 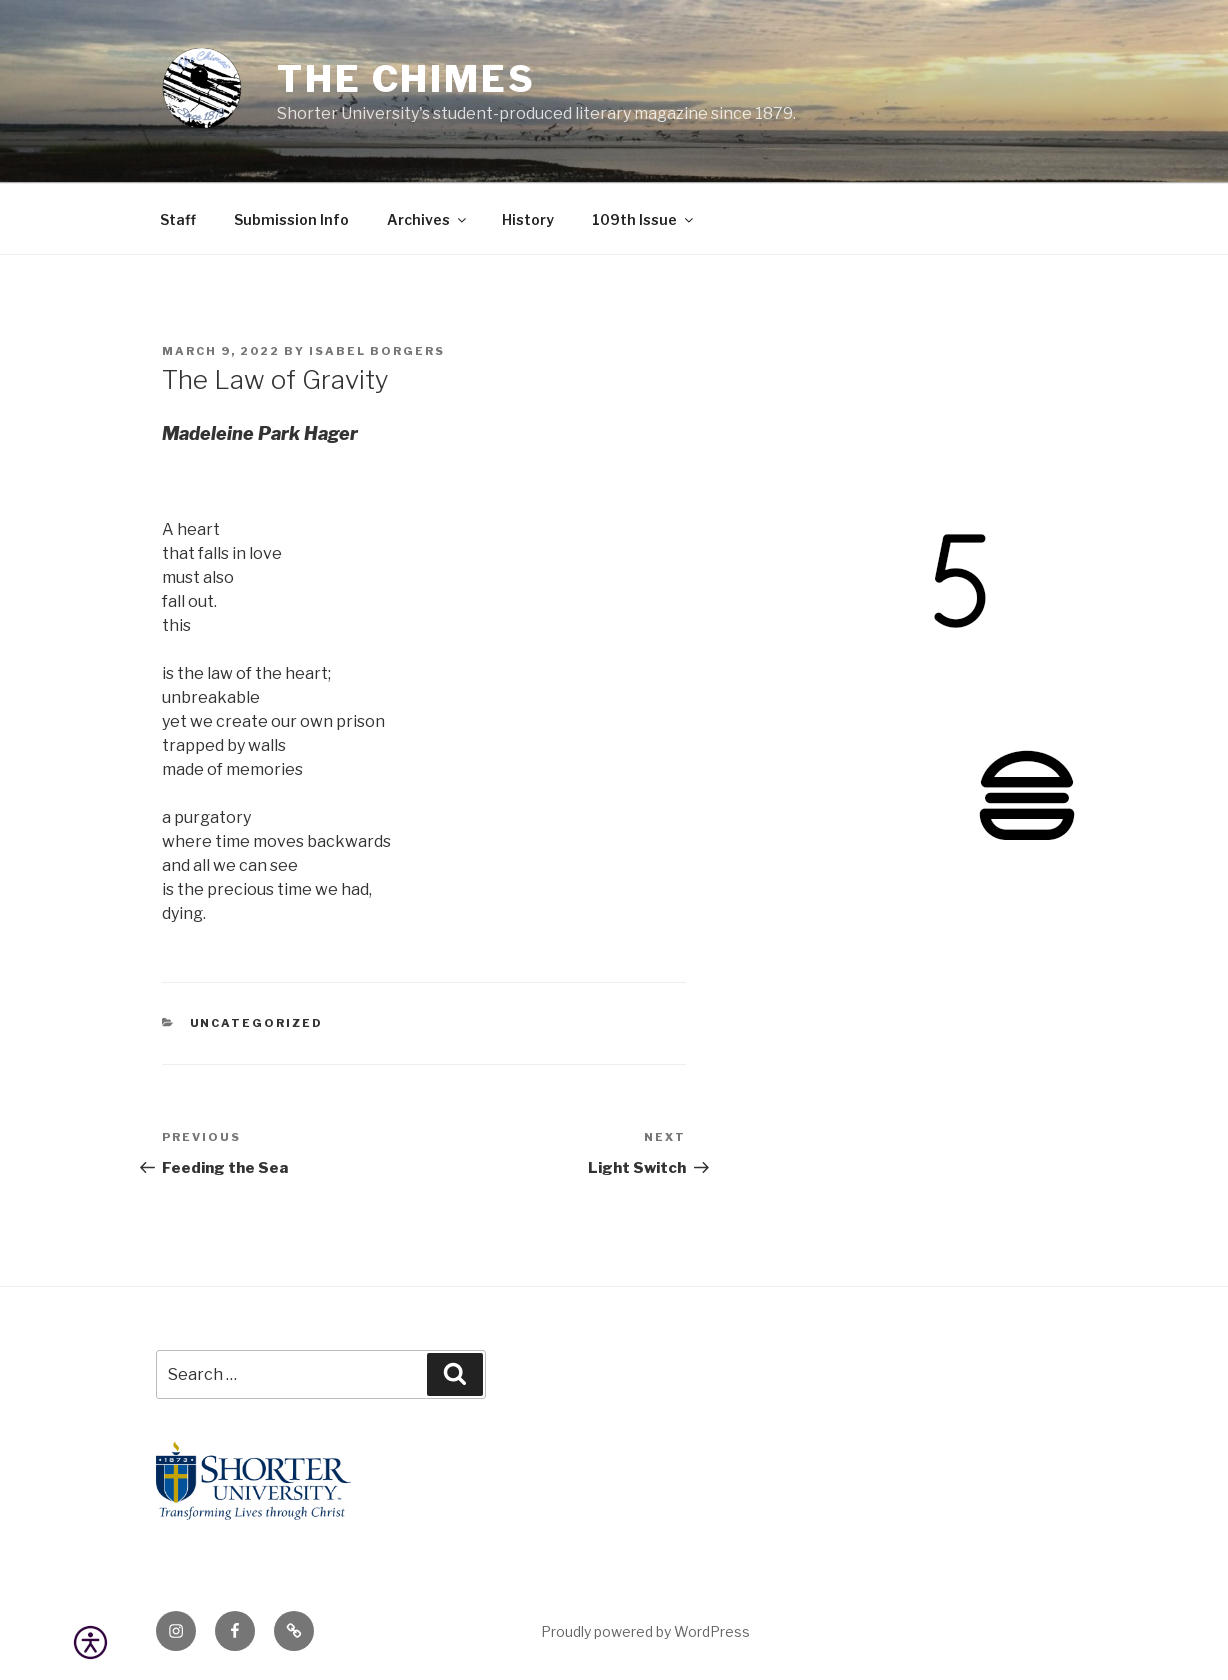 What do you see at coordinates (1027, 798) in the screenshot?
I see `open navigation menu` at bounding box center [1027, 798].